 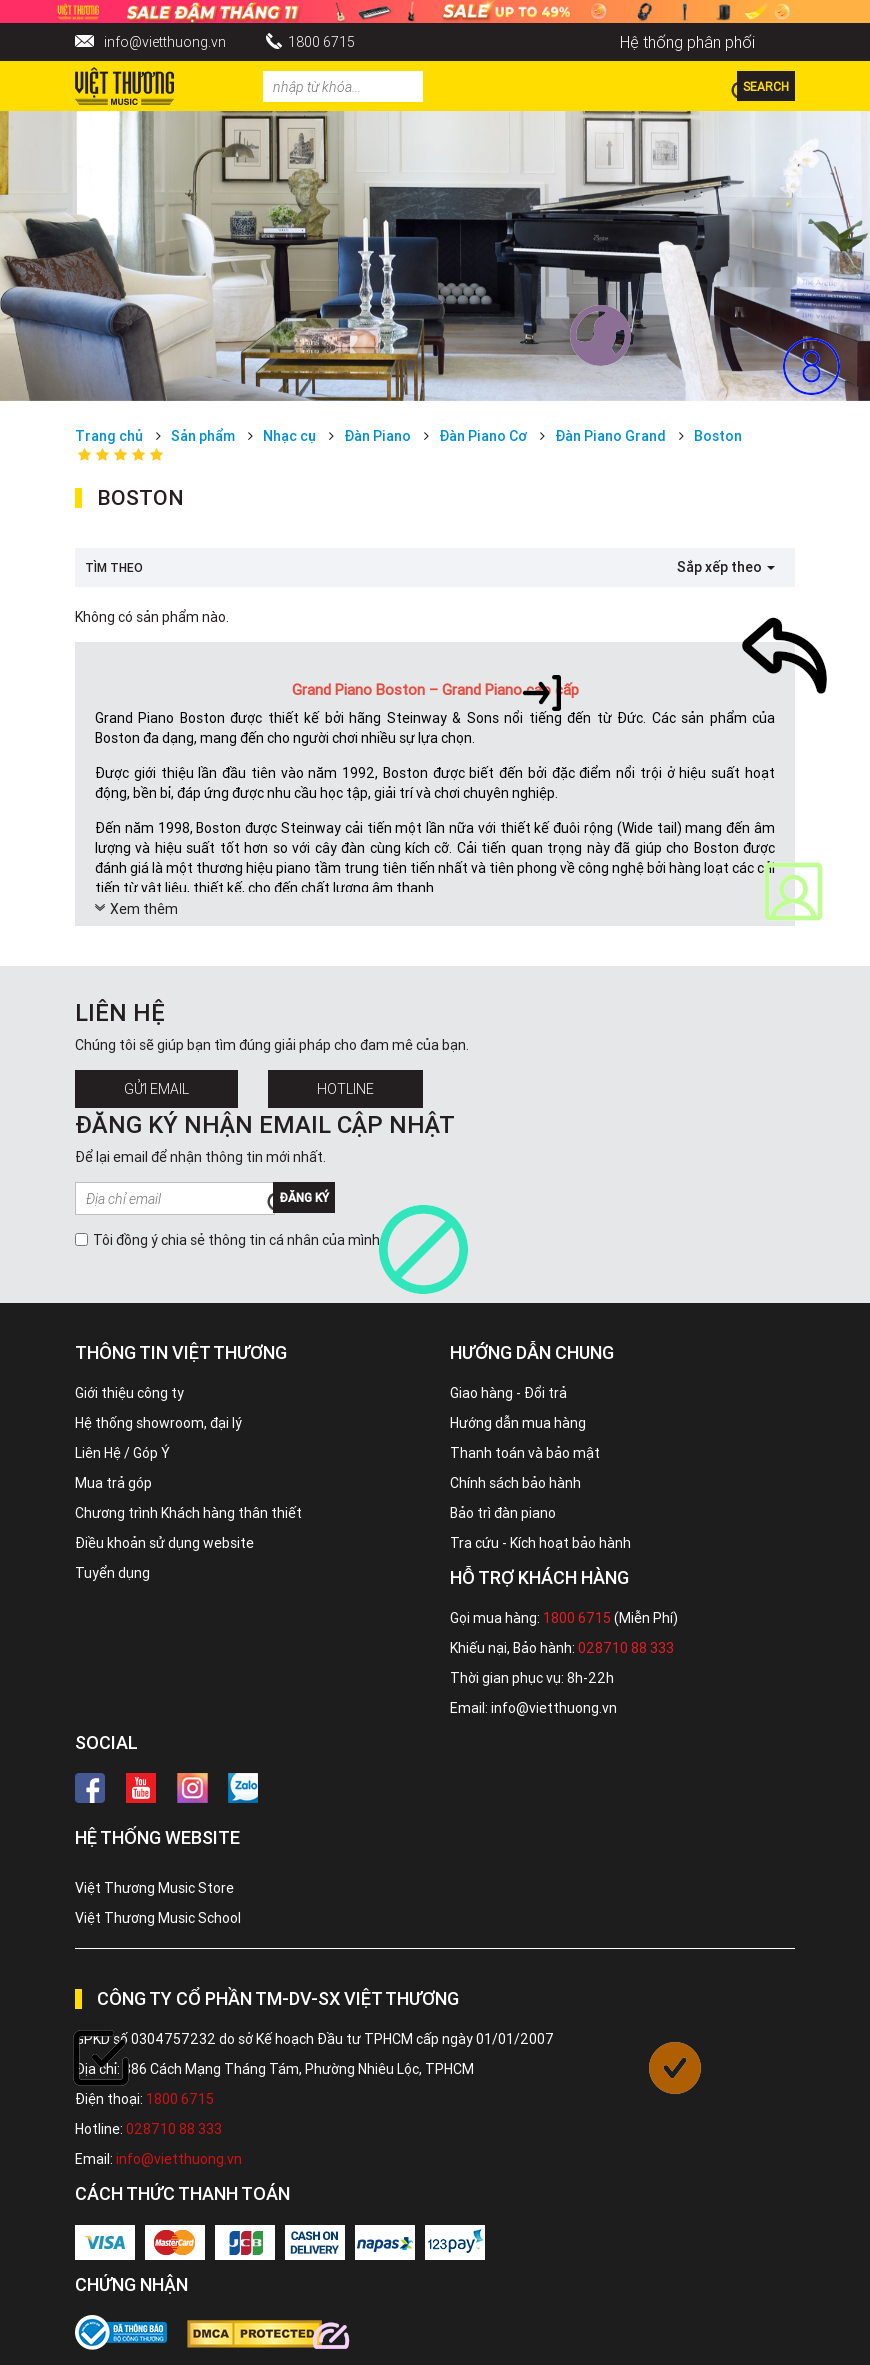 I want to click on access global or international settings, so click(x=600, y=335).